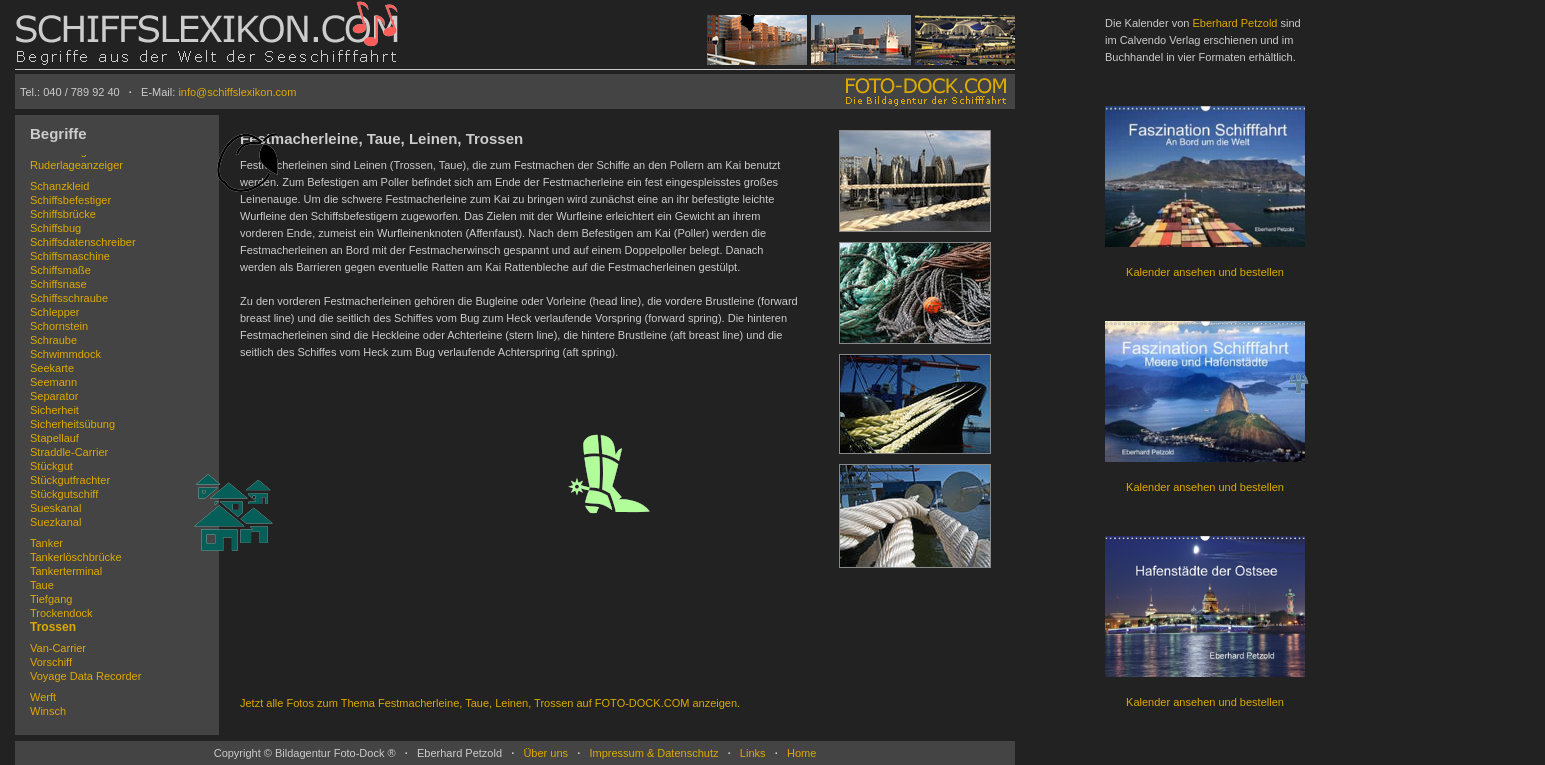  Describe the element at coordinates (1298, 383) in the screenshot. I see `indicates strength or power attribute` at that location.